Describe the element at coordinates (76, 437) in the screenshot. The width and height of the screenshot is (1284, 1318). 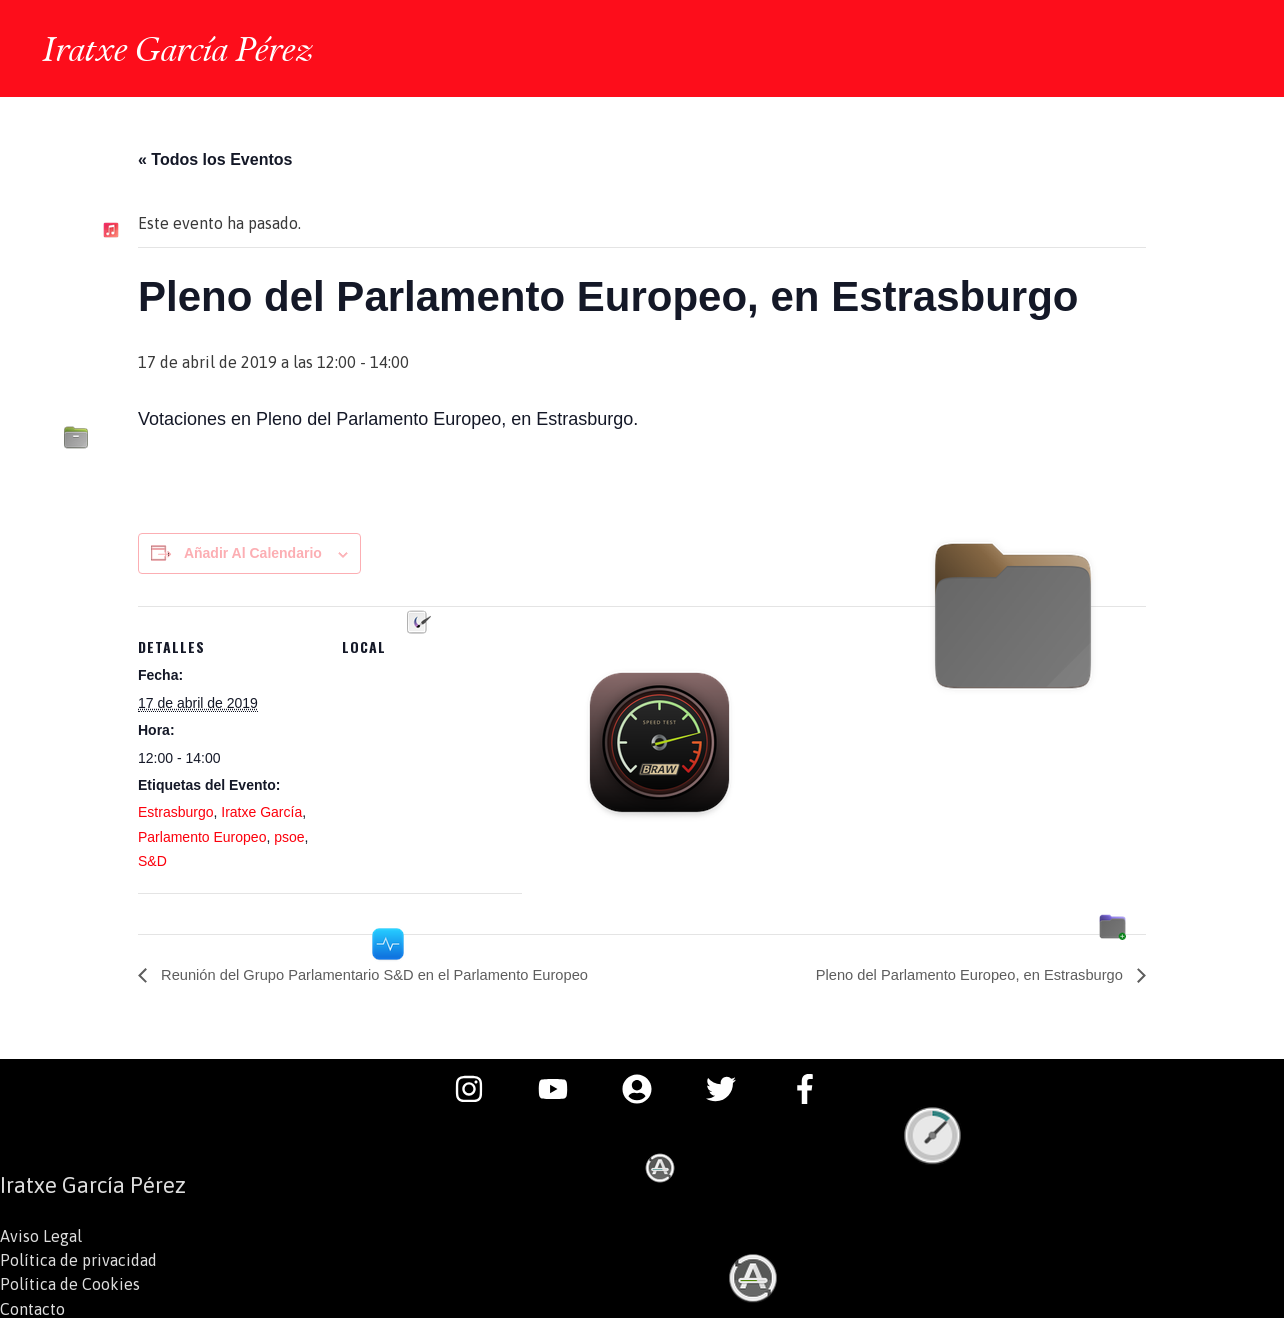
I see `open the nautilus file manager` at that location.